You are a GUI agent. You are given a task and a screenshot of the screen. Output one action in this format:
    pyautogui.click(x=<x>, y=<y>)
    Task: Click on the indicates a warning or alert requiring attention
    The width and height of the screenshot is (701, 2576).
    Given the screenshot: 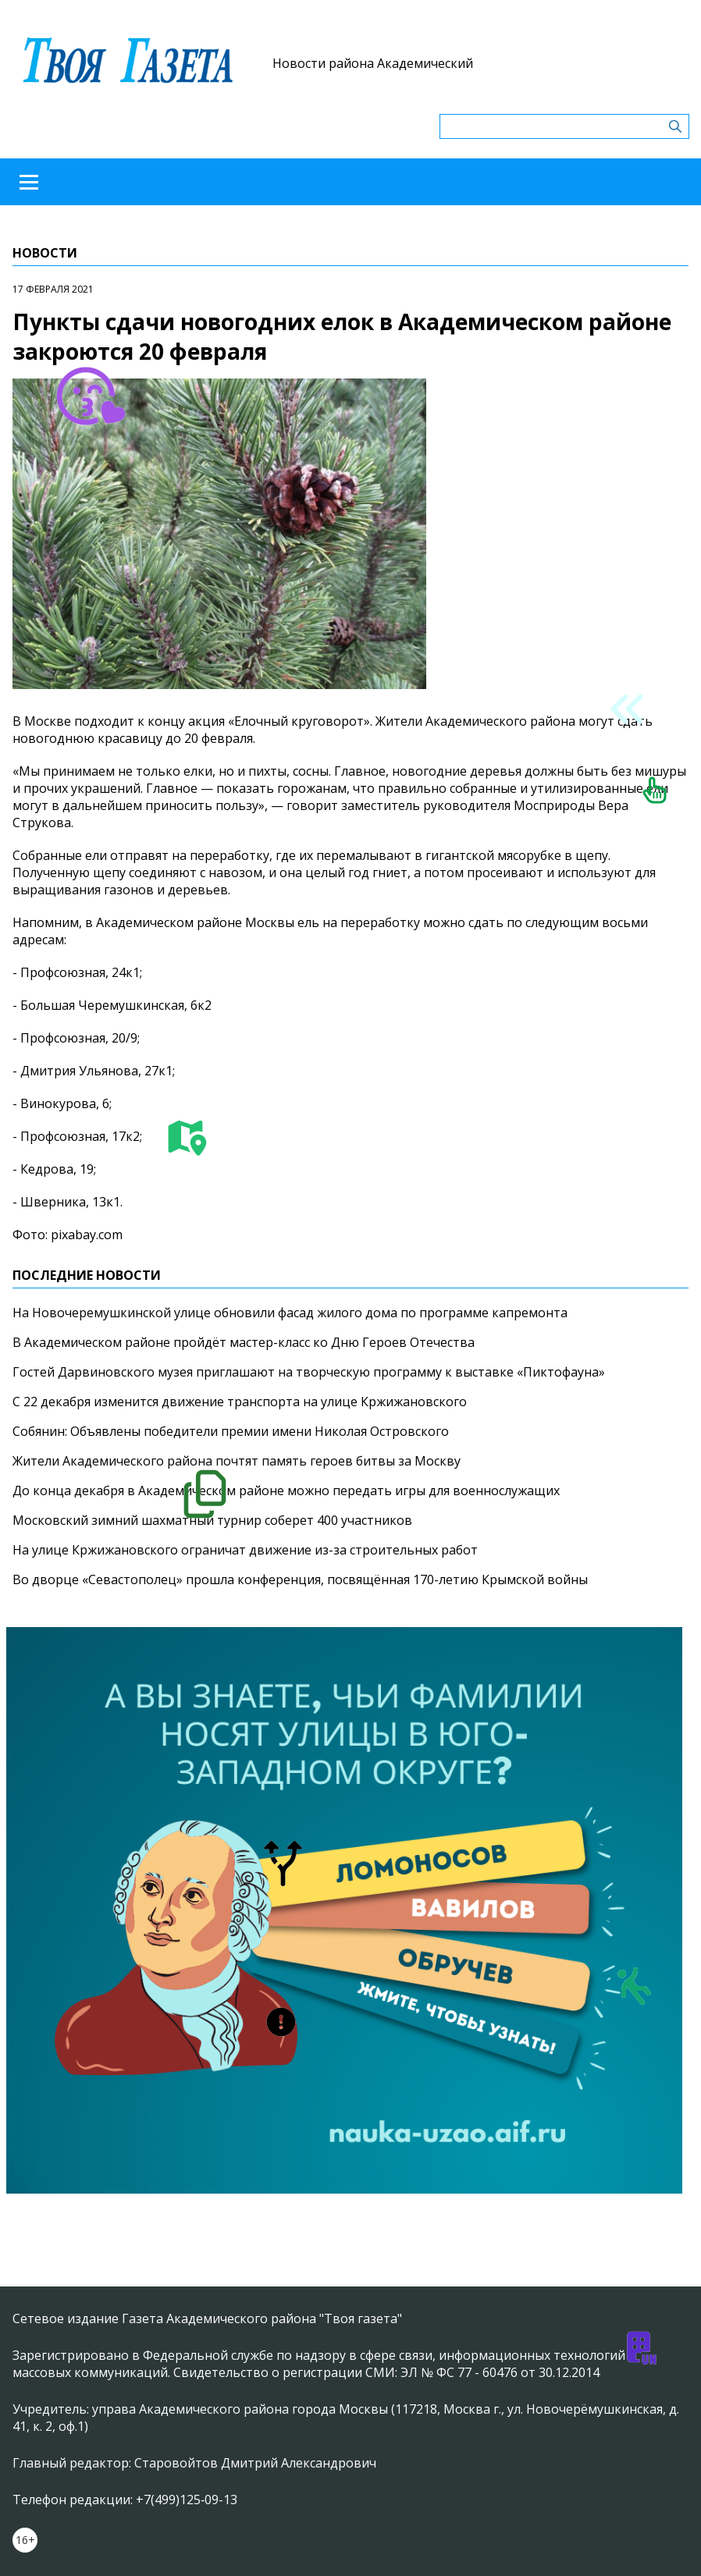 What is the action you would take?
    pyautogui.click(x=281, y=2022)
    